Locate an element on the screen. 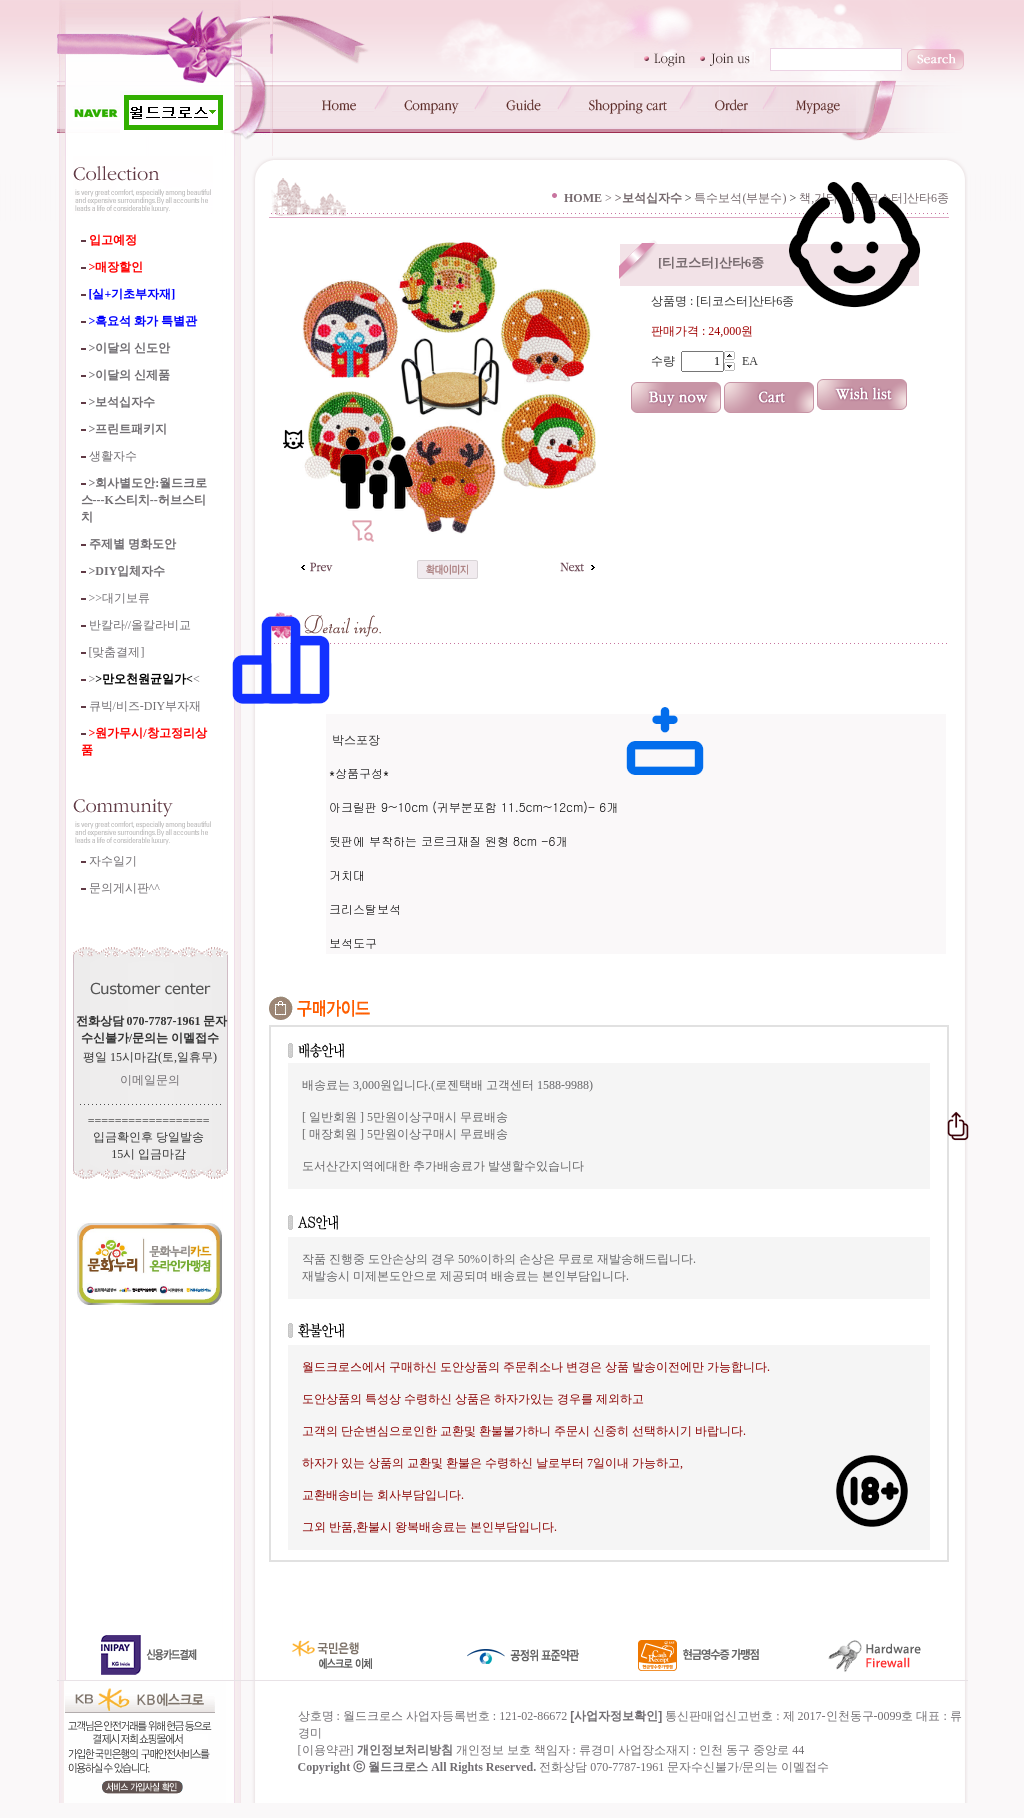 This screenshot has width=1024, height=1818. view analytics or statistics is located at coordinates (281, 660).